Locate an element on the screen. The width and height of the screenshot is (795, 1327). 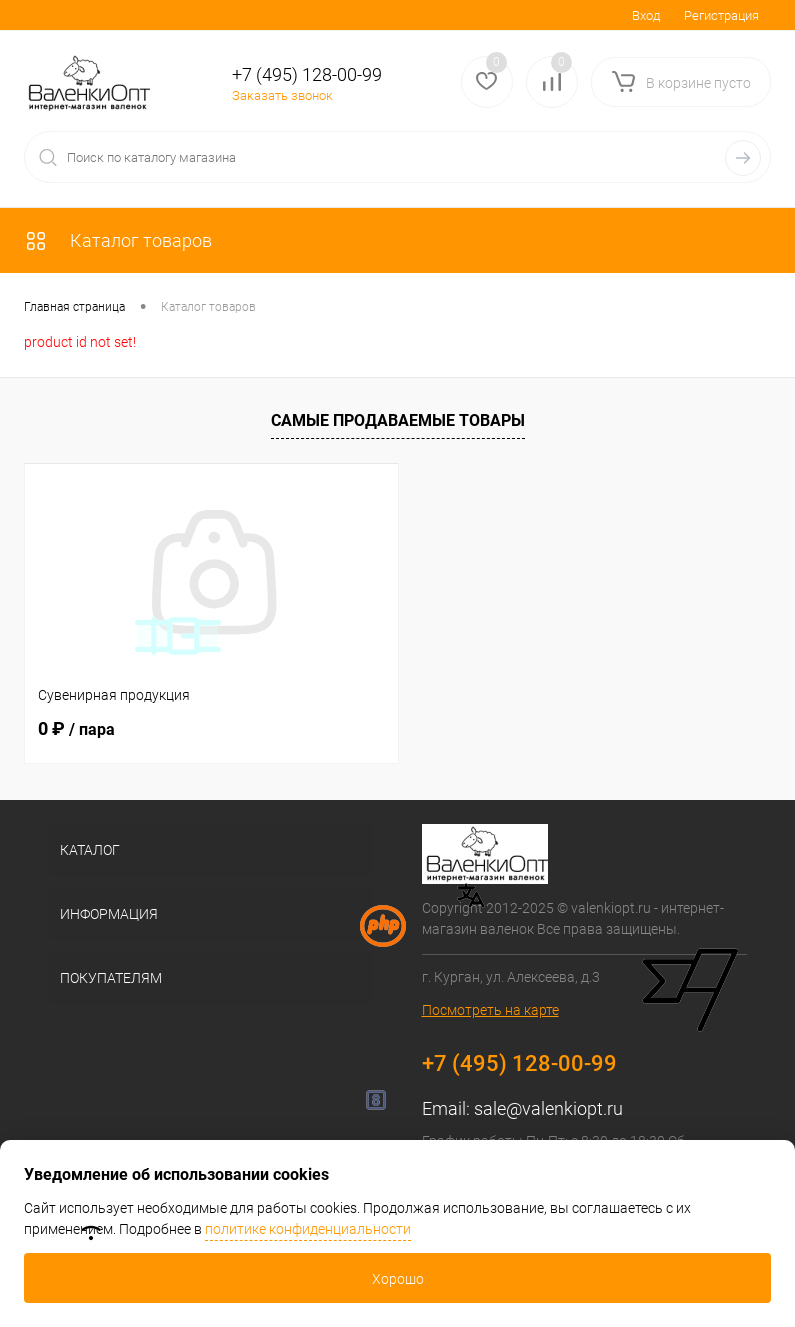
indicates weak wifi signal strength is located at coordinates (91, 1222).